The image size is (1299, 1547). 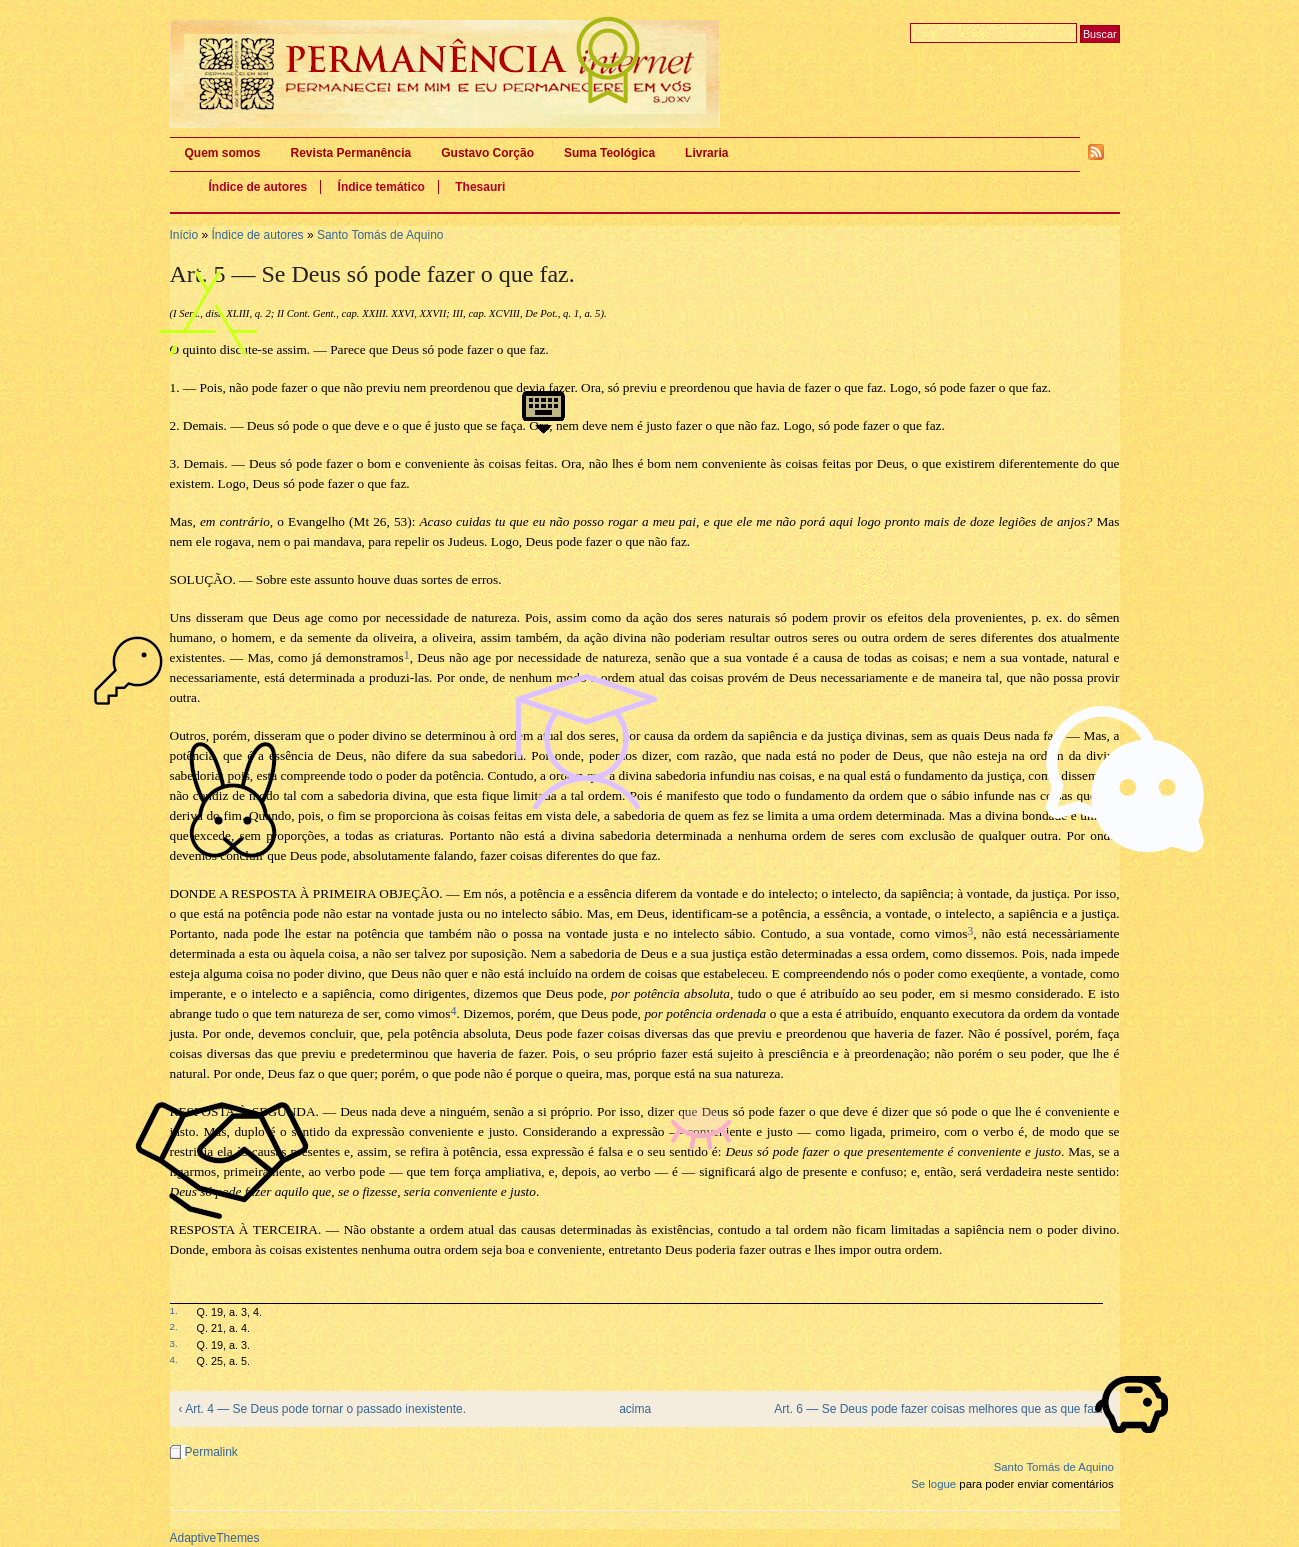 What do you see at coordinates (1125, 779) in the screenshot?
I see `open wechat messaging app` at bounding box center [1125, 779].